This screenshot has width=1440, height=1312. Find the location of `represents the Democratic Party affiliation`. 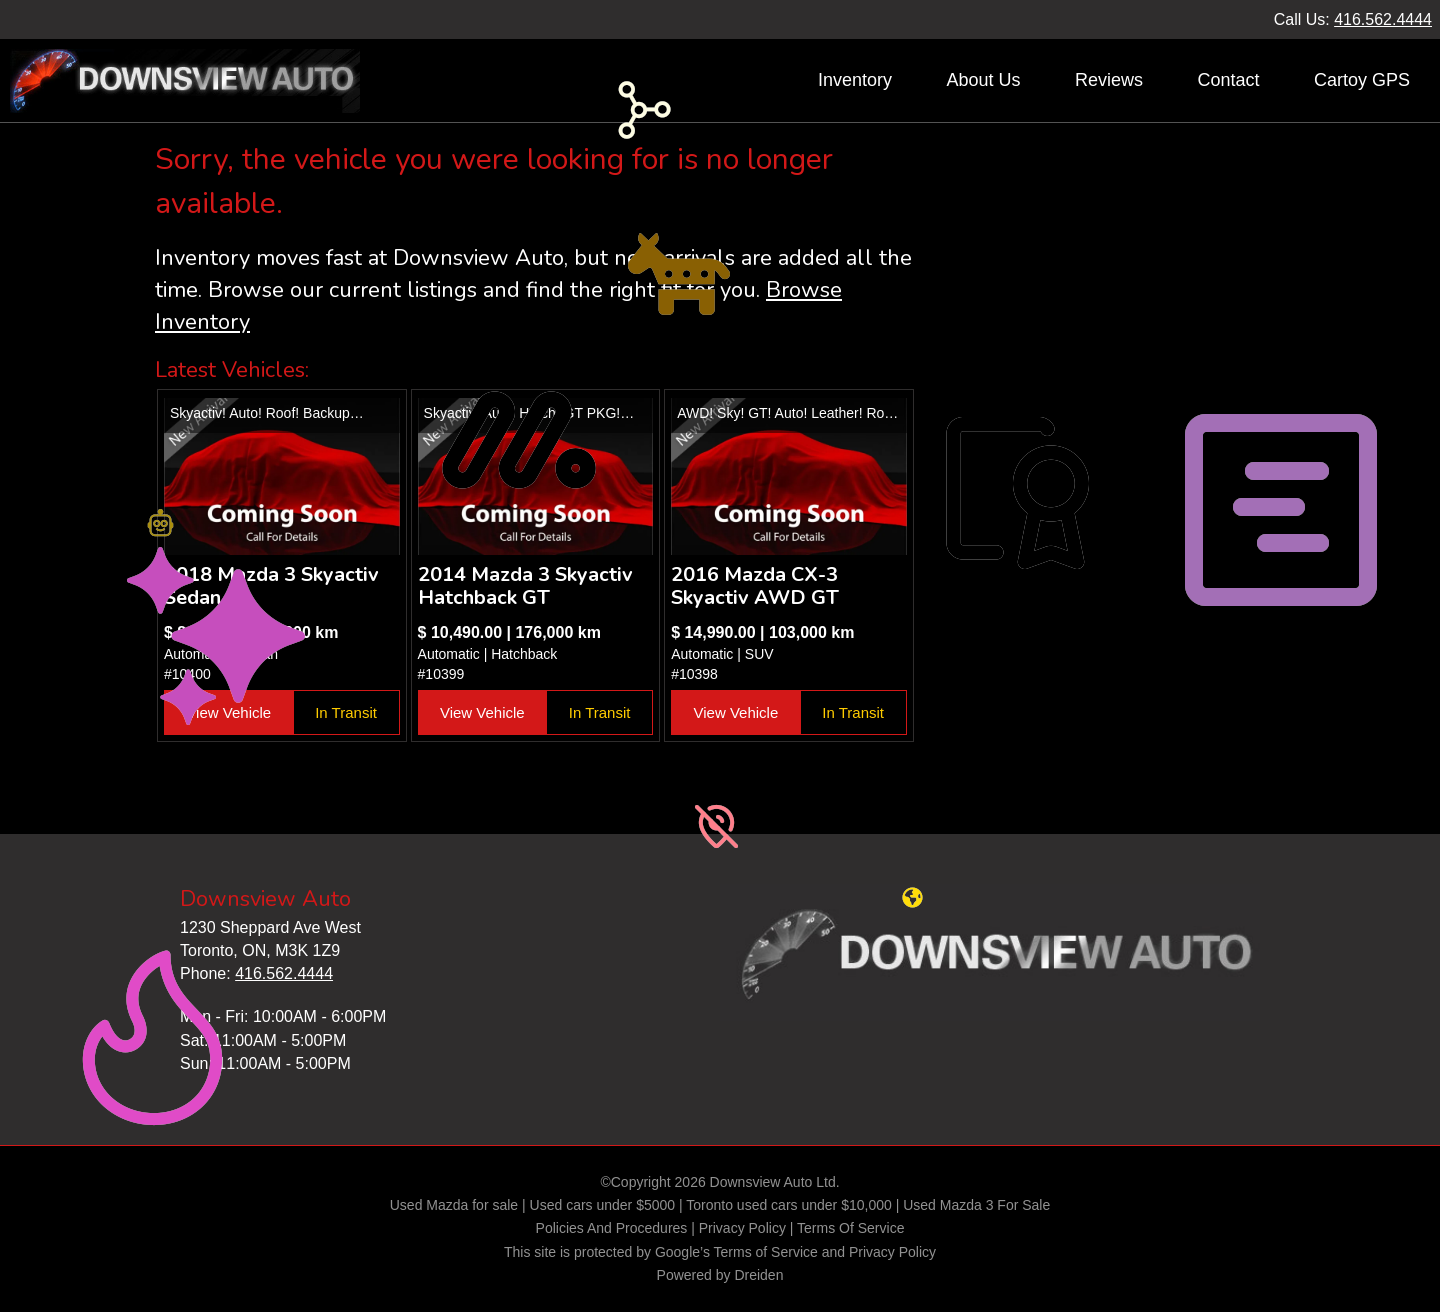

represents the Democratic Party affiliation is located at coordinates (679, 274).